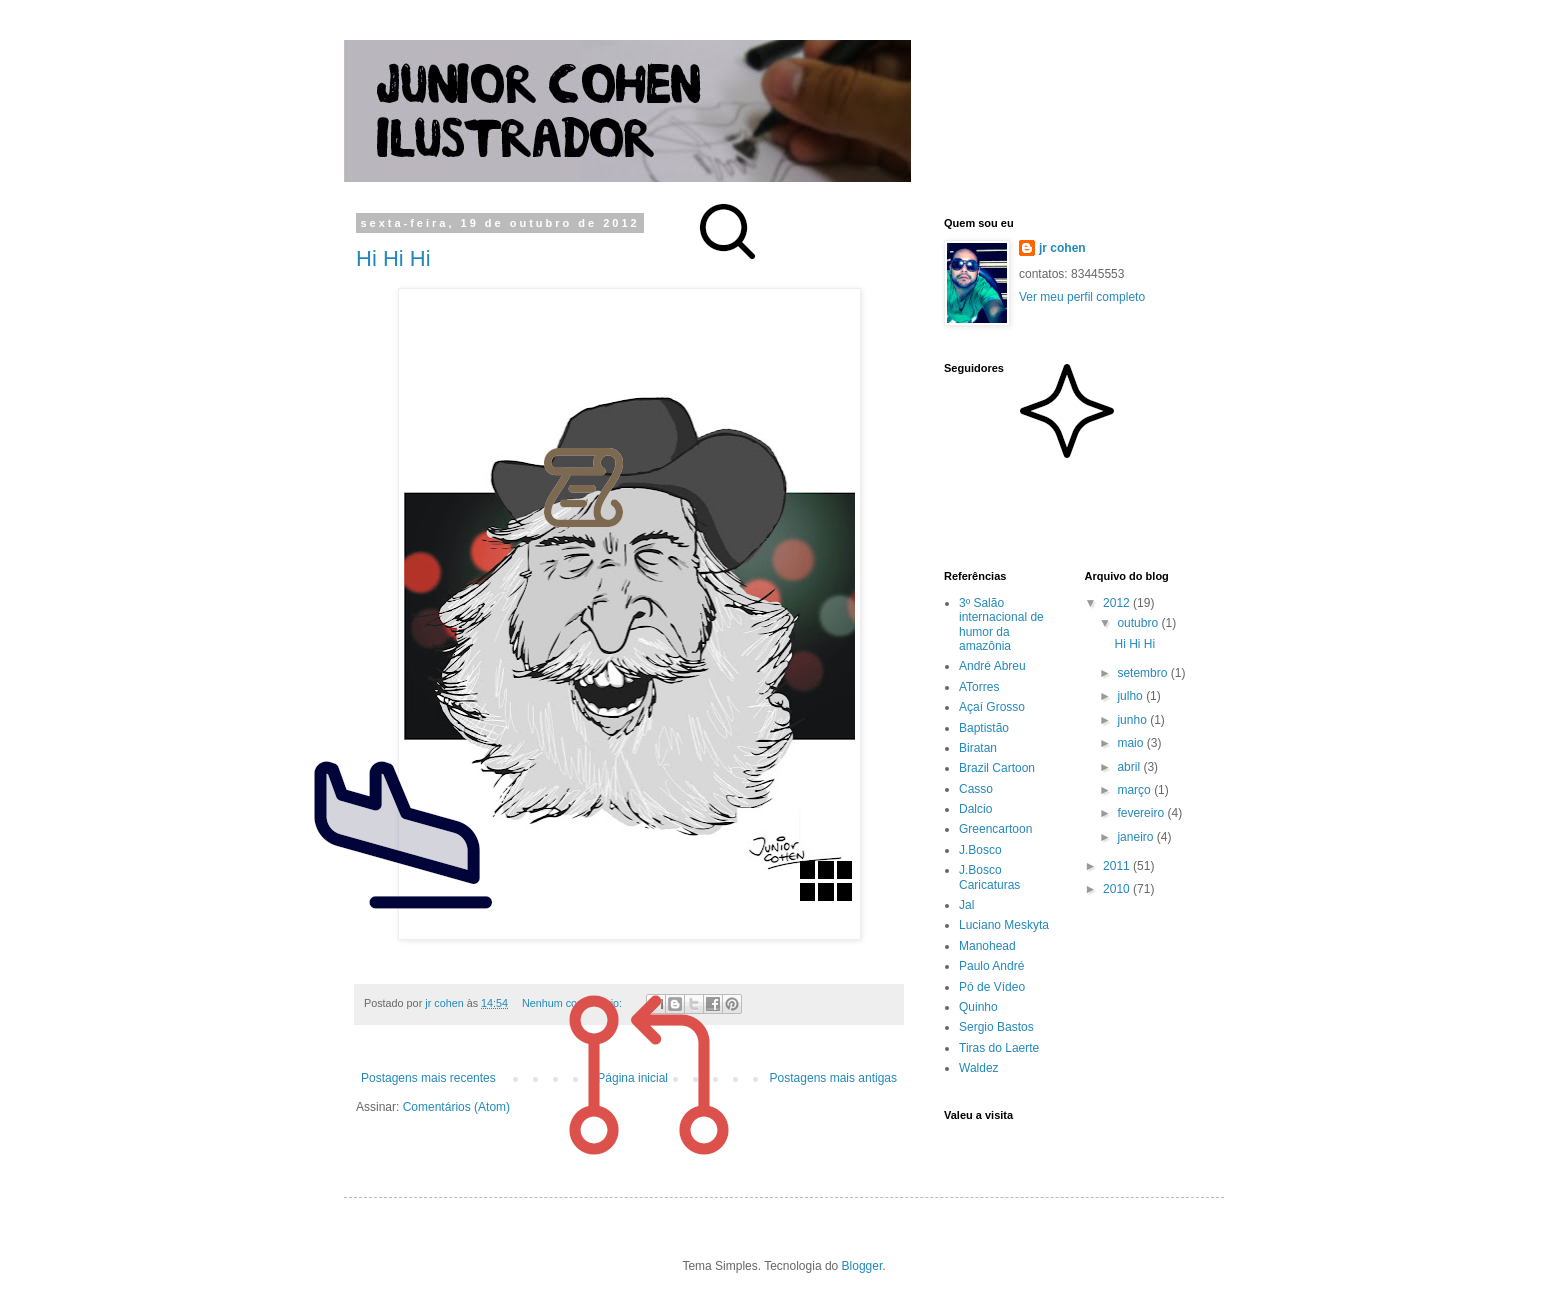 The width and height of the screenshot is (1568, 1313). Describe the element at coordinates (824, 882) in the screenshot. I see `switch to grid view` at that location.